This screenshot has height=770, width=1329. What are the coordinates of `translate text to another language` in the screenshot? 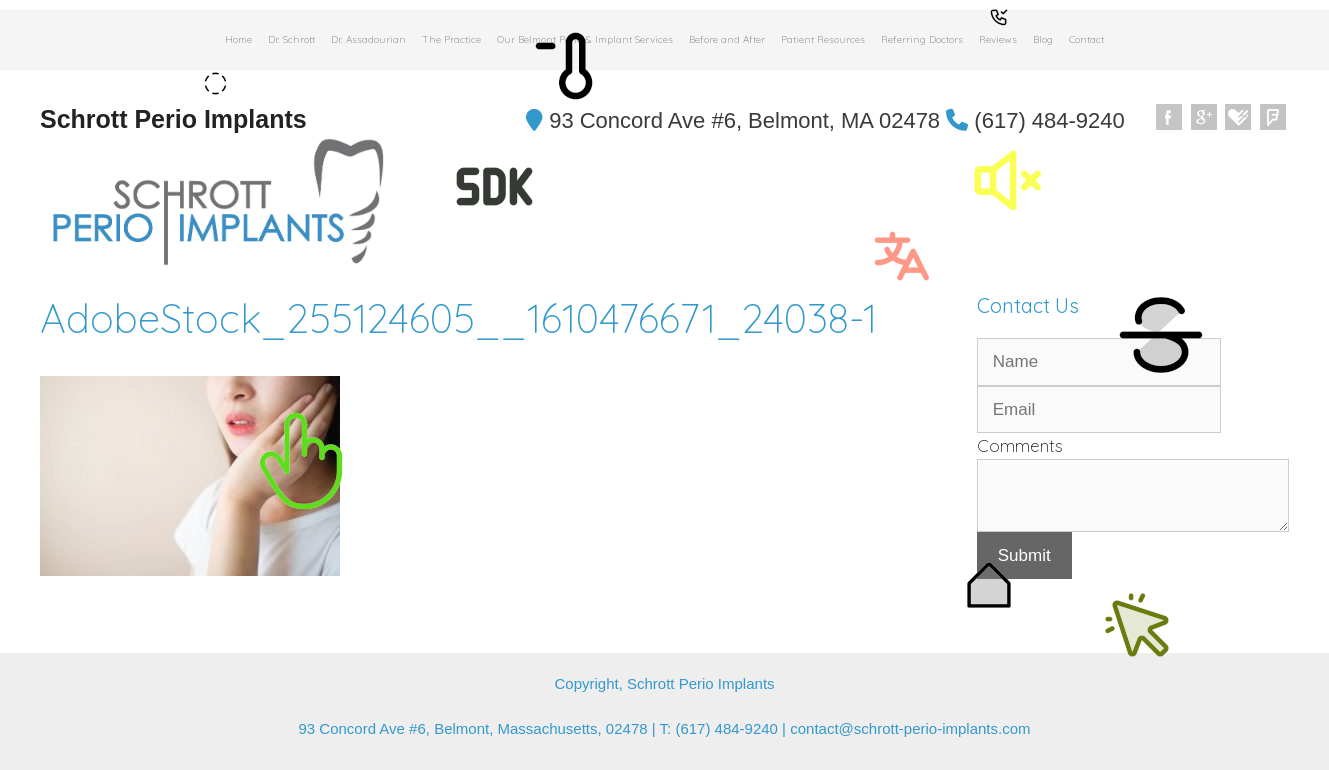 It's located at (900, 257).